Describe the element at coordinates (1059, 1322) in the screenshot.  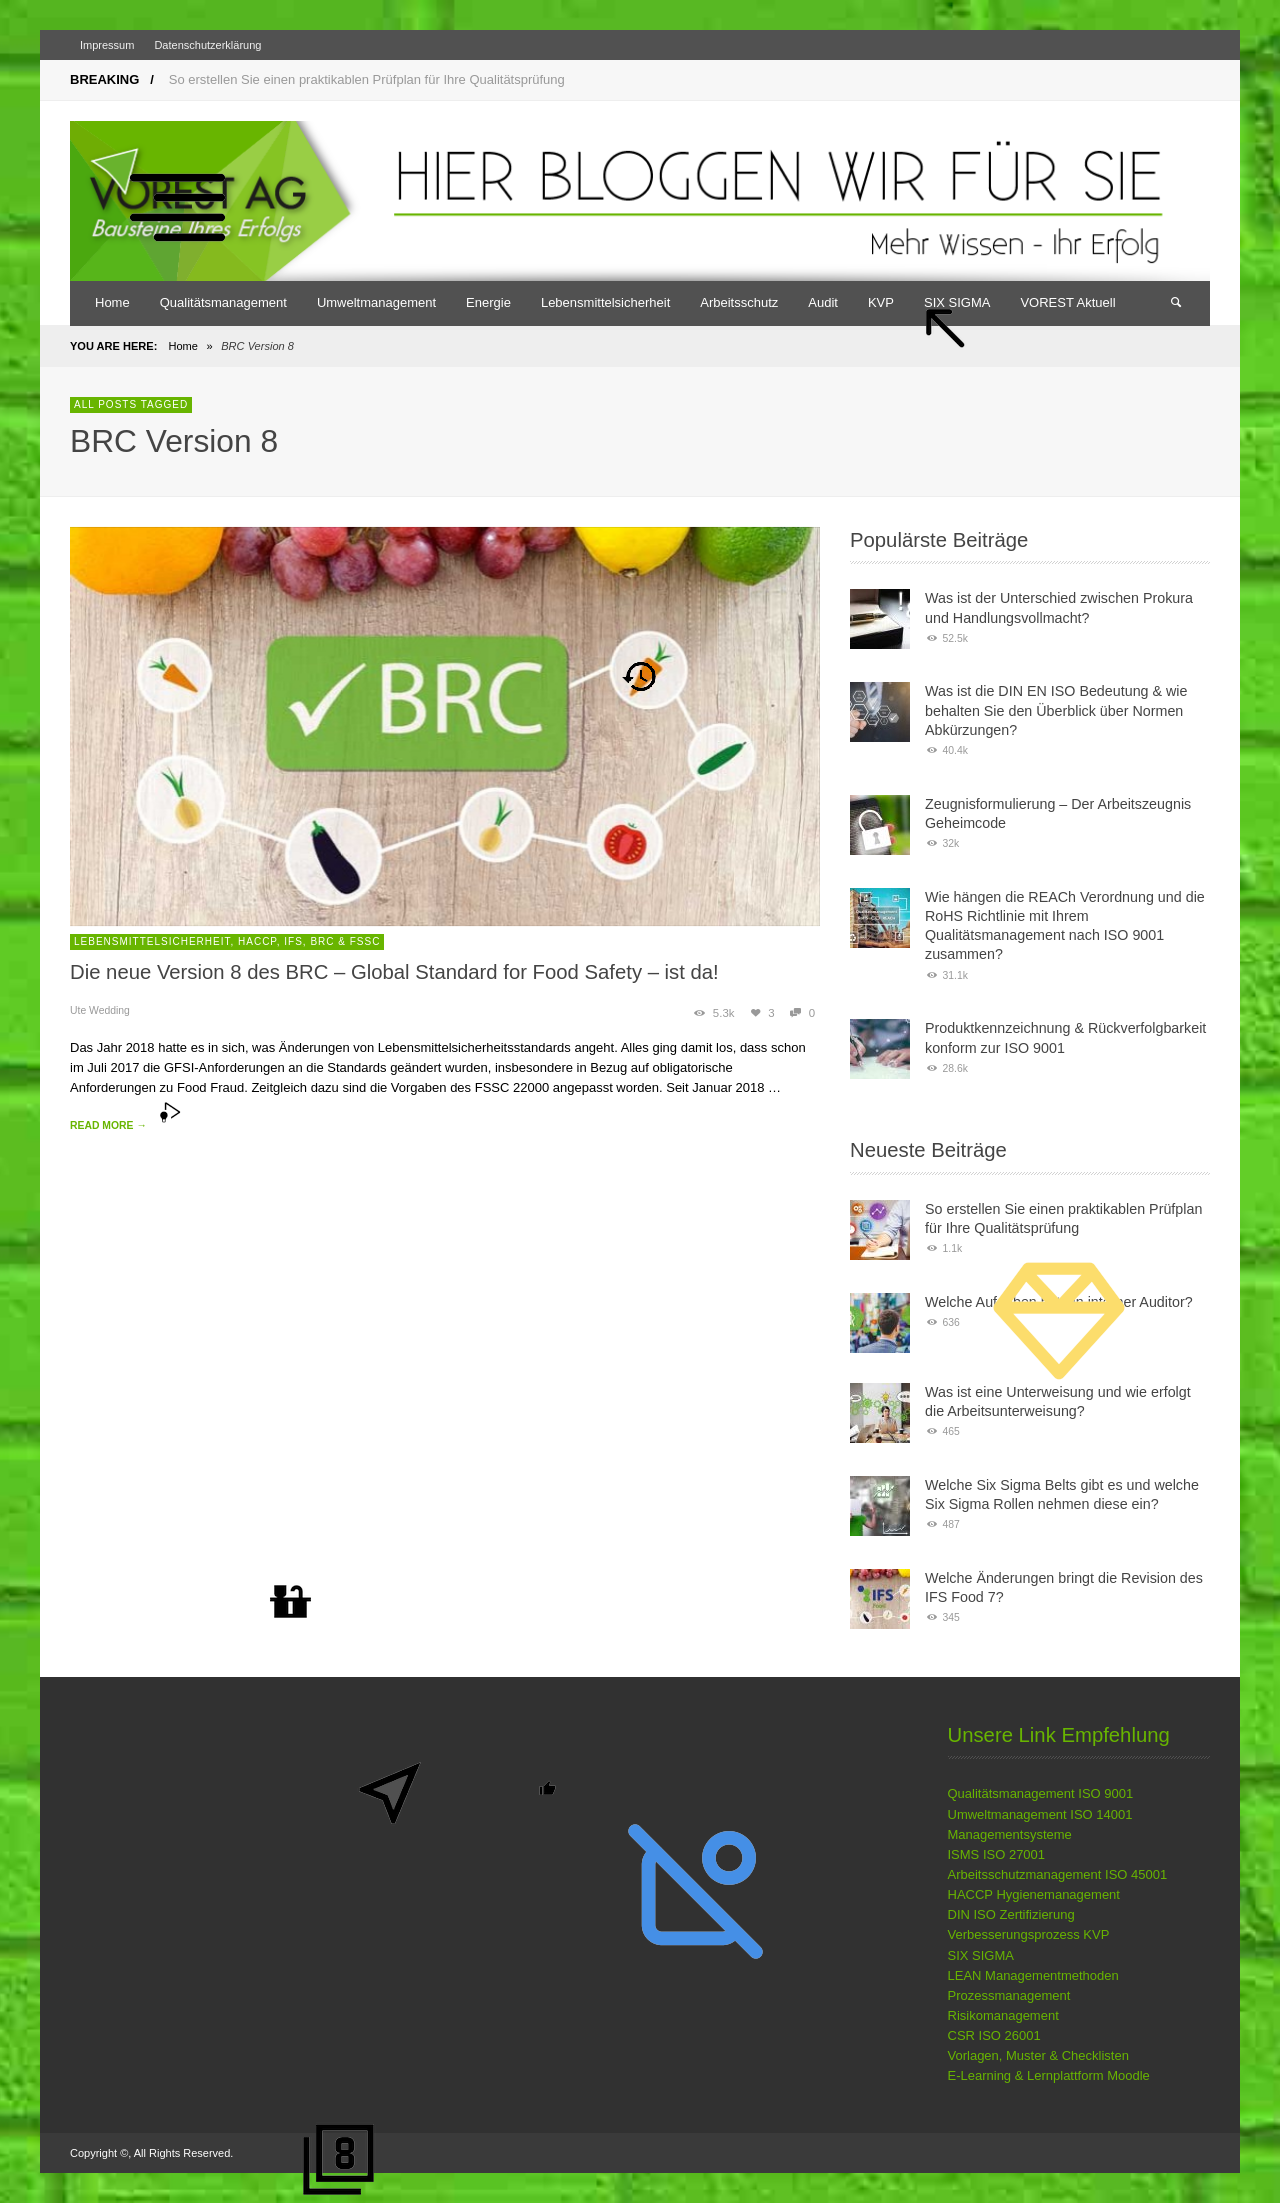
I see `view premium or exclusive content` at that location.